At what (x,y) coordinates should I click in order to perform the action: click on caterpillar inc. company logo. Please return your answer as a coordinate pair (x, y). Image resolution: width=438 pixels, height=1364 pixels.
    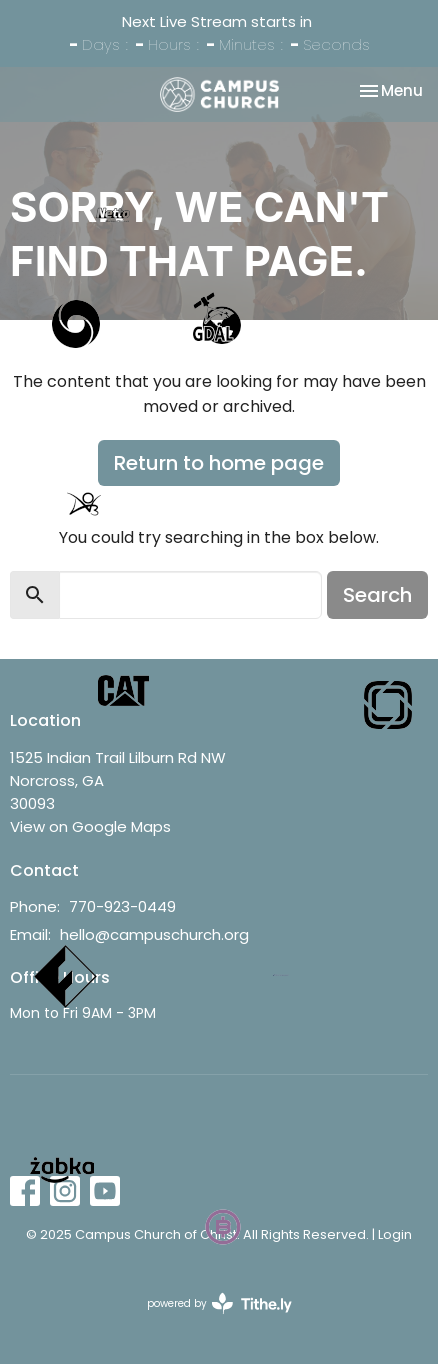
    Looking at the image, I should click on (123, 690).